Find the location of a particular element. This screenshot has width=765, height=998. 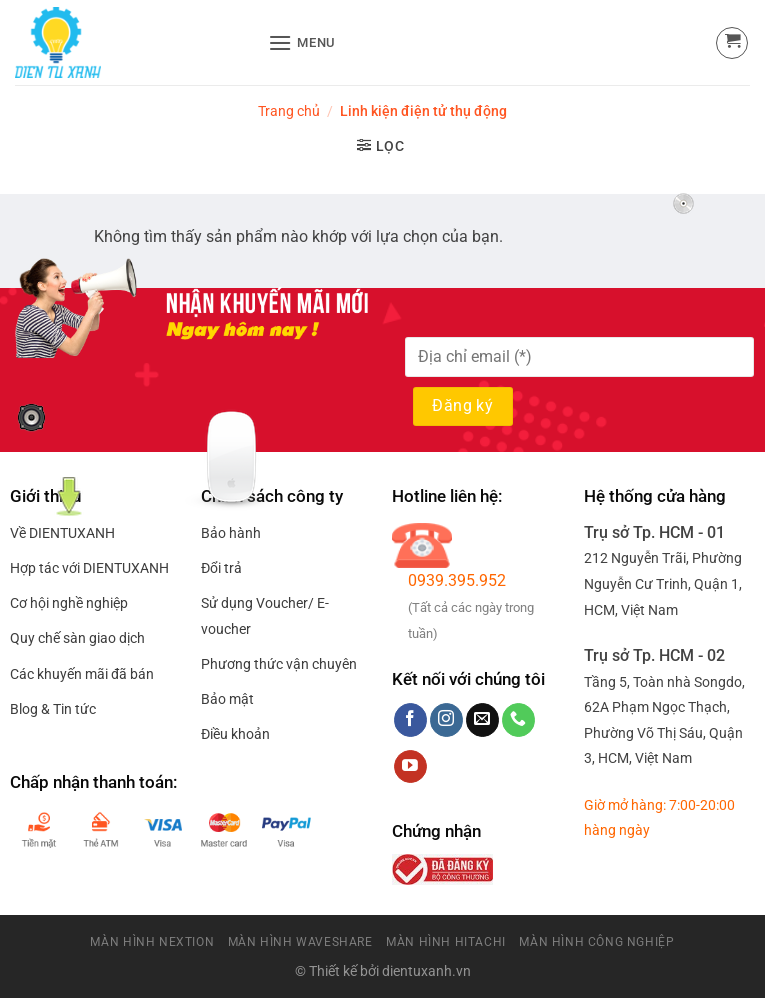

save the current document is located at coordinates (69, 497).